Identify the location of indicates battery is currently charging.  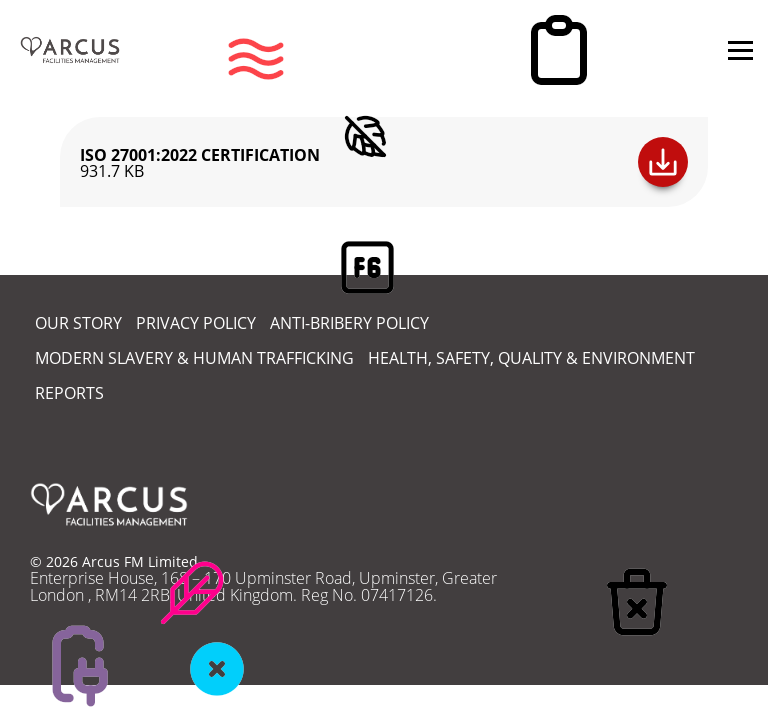
(78, 664).